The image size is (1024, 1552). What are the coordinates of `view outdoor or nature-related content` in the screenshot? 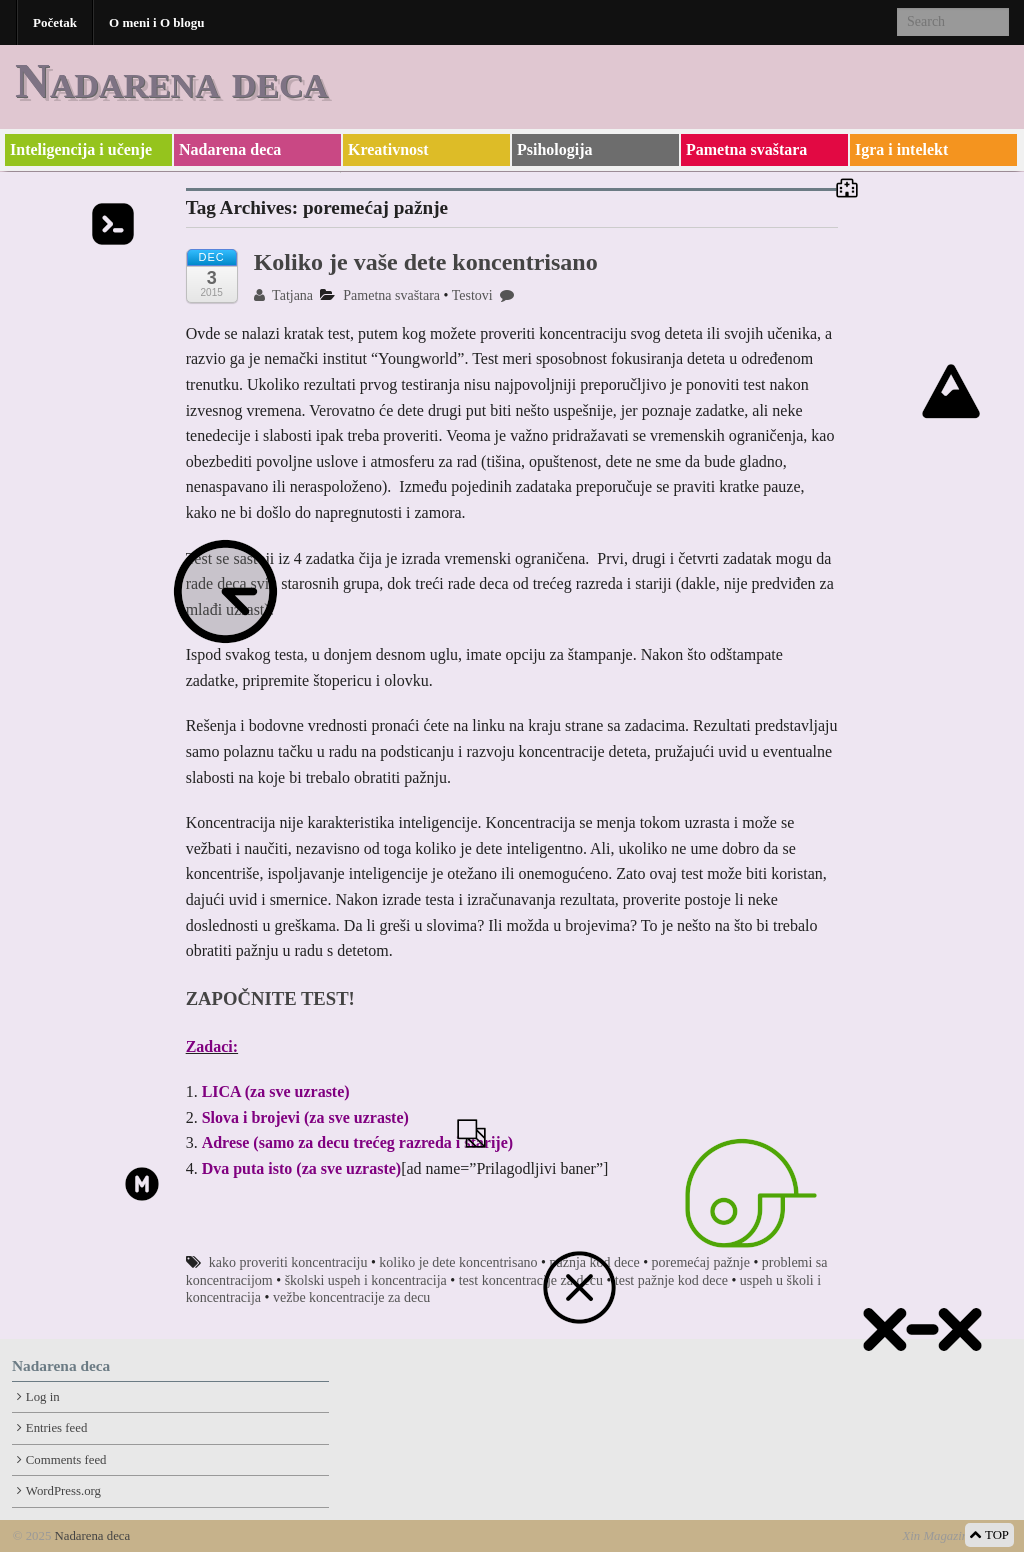 It's located at (951, 393).